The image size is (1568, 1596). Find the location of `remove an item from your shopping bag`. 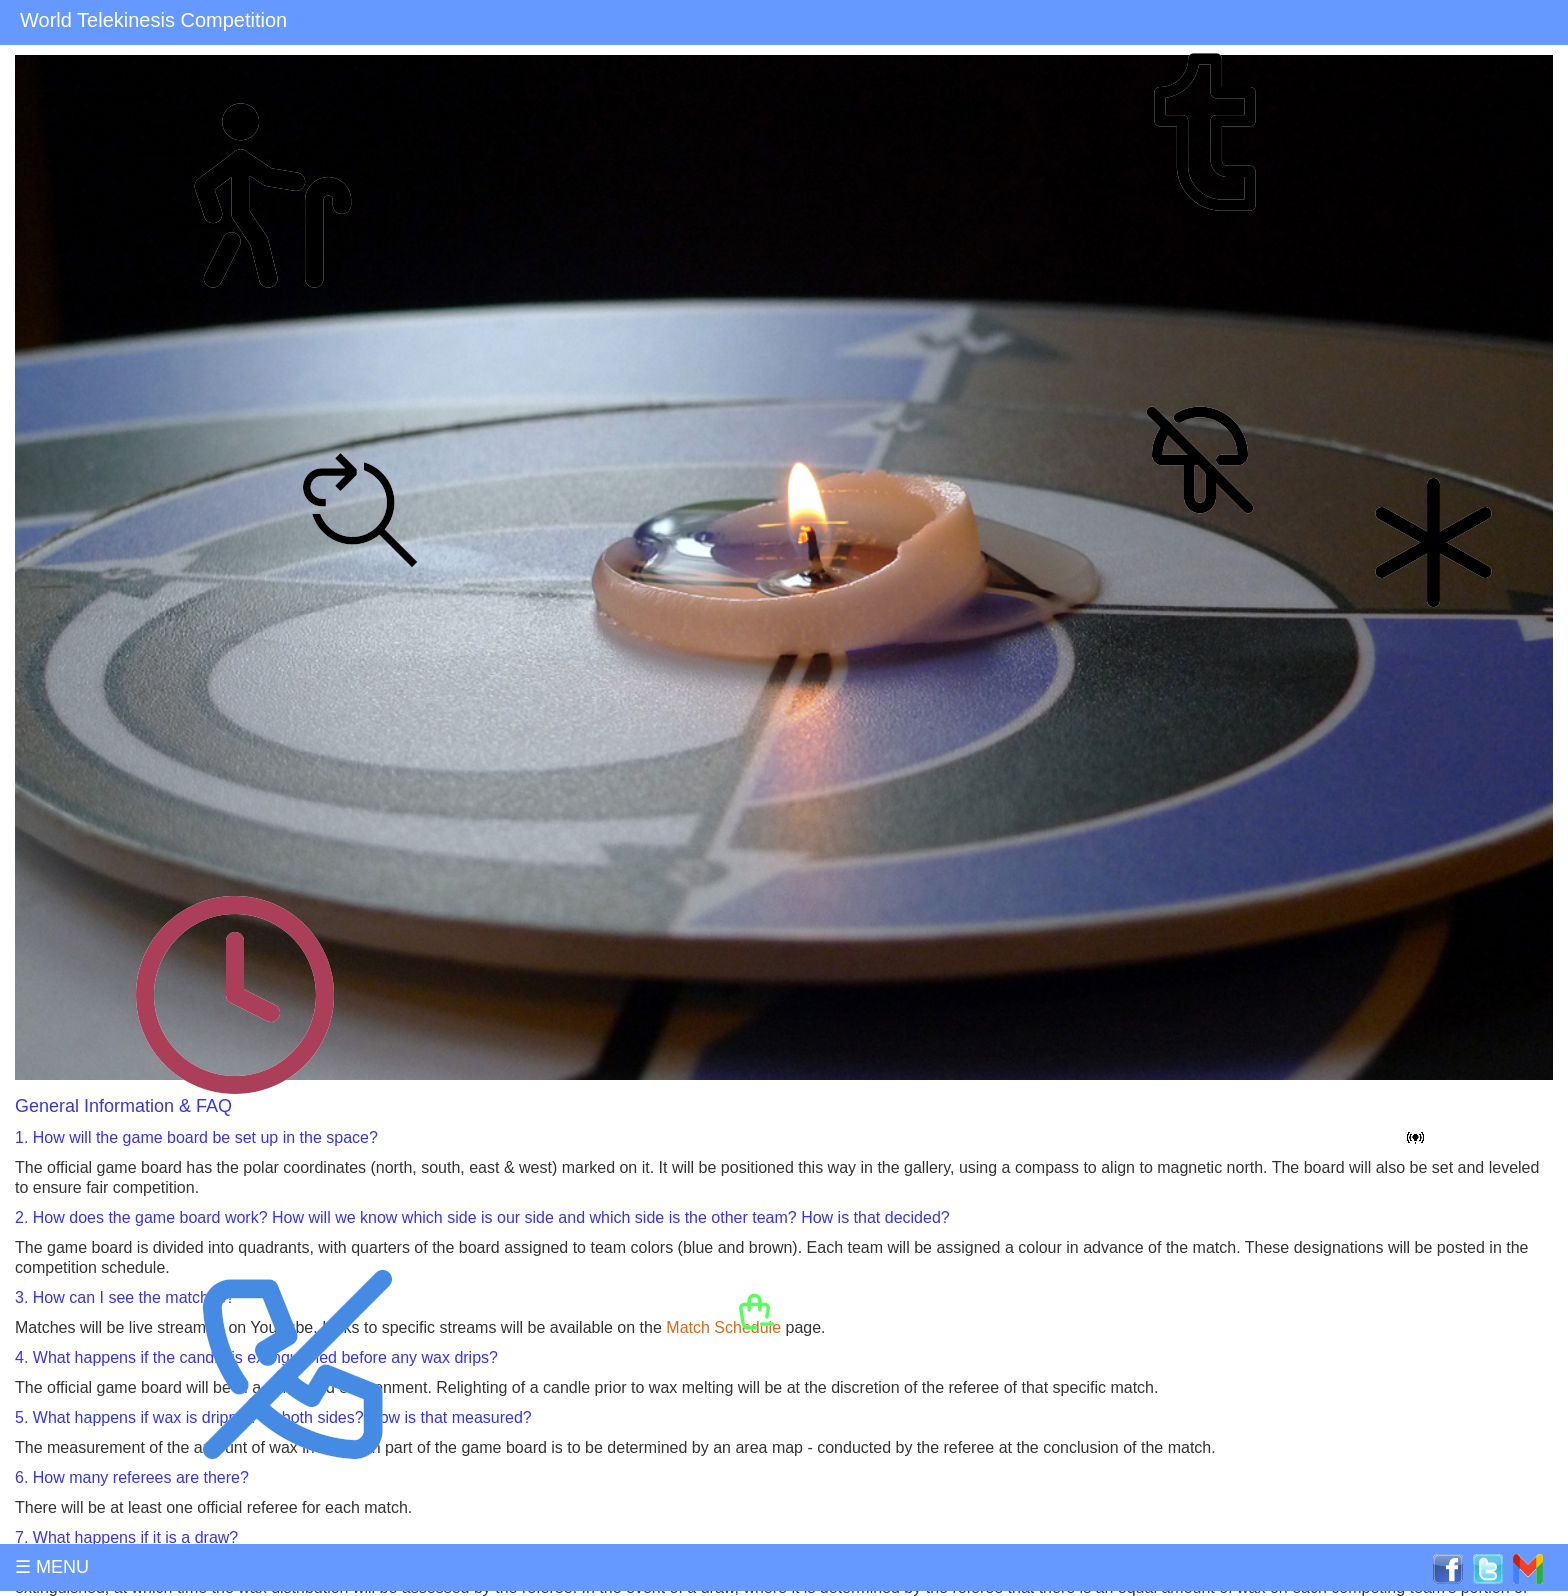

remove an item from your shopping bag is located at coordinates (754, 1311).